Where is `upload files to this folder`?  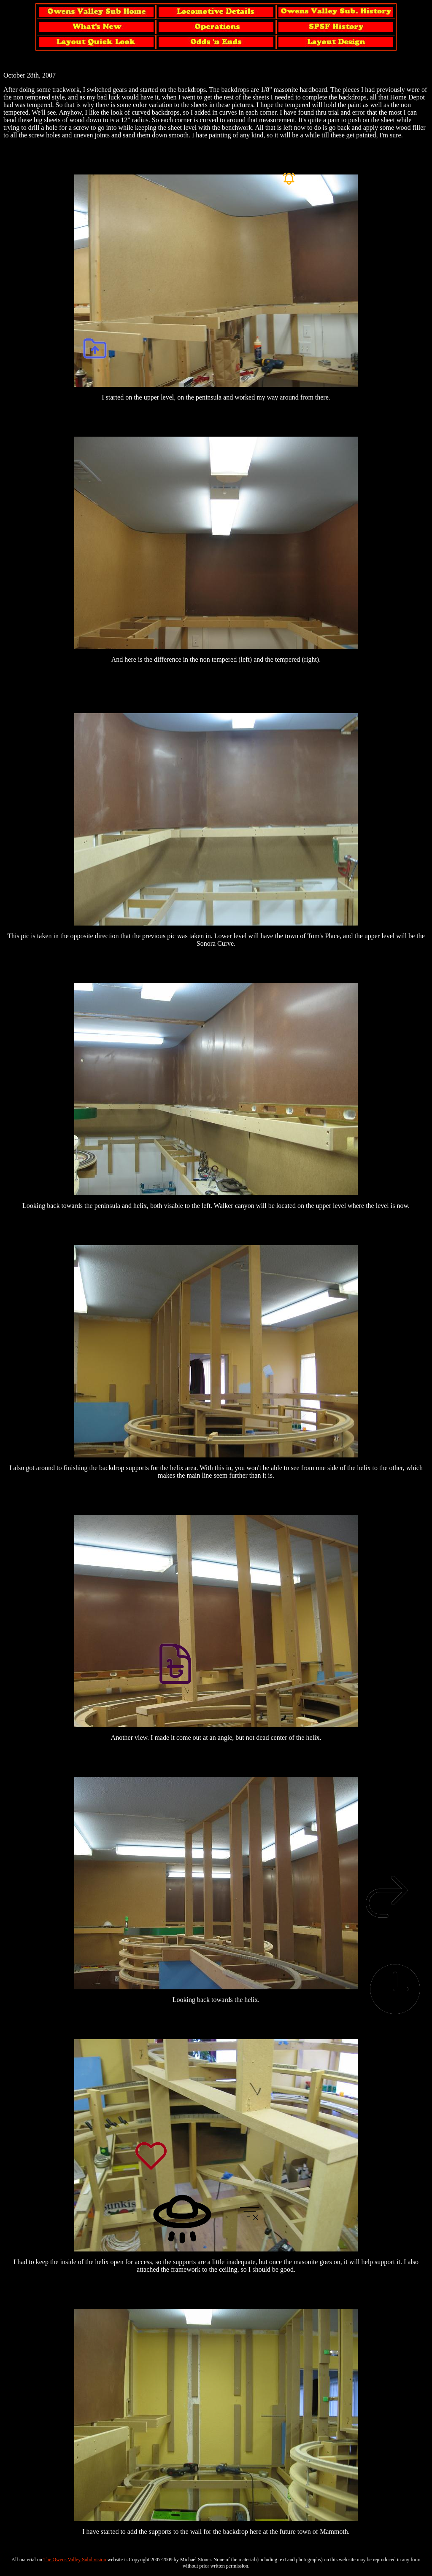 upload files to this folder is located at coordinates (95, 349).